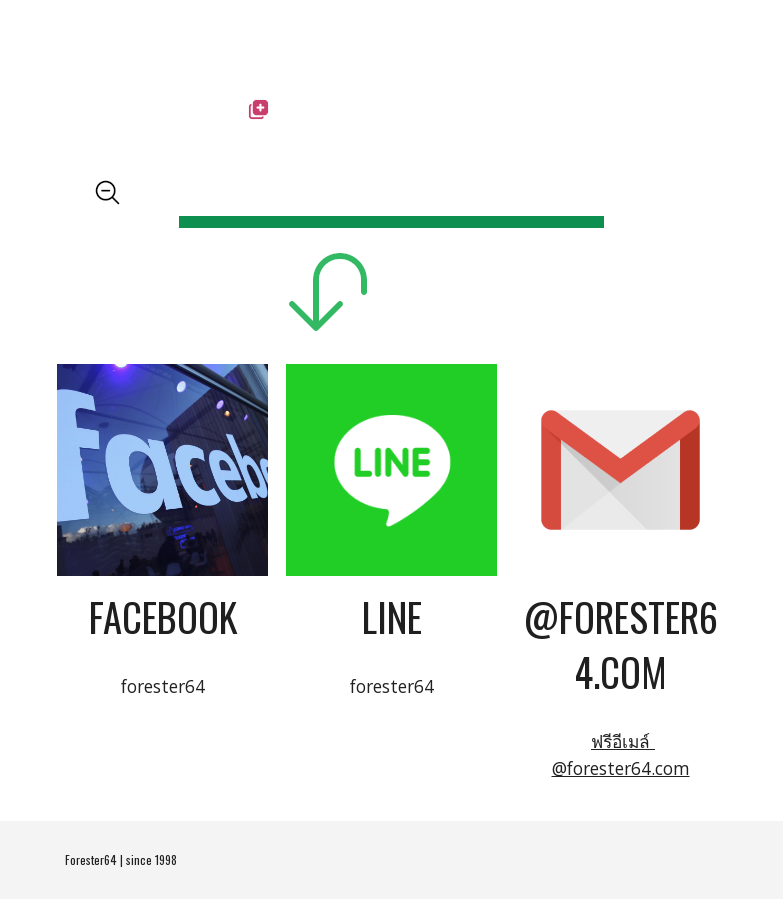 The width and height of the screenshot is (783, 899). What do you see at coordinates (258, 109) in the screenshot?
I see `add a new item to your library` at bounding box center [258, 109].